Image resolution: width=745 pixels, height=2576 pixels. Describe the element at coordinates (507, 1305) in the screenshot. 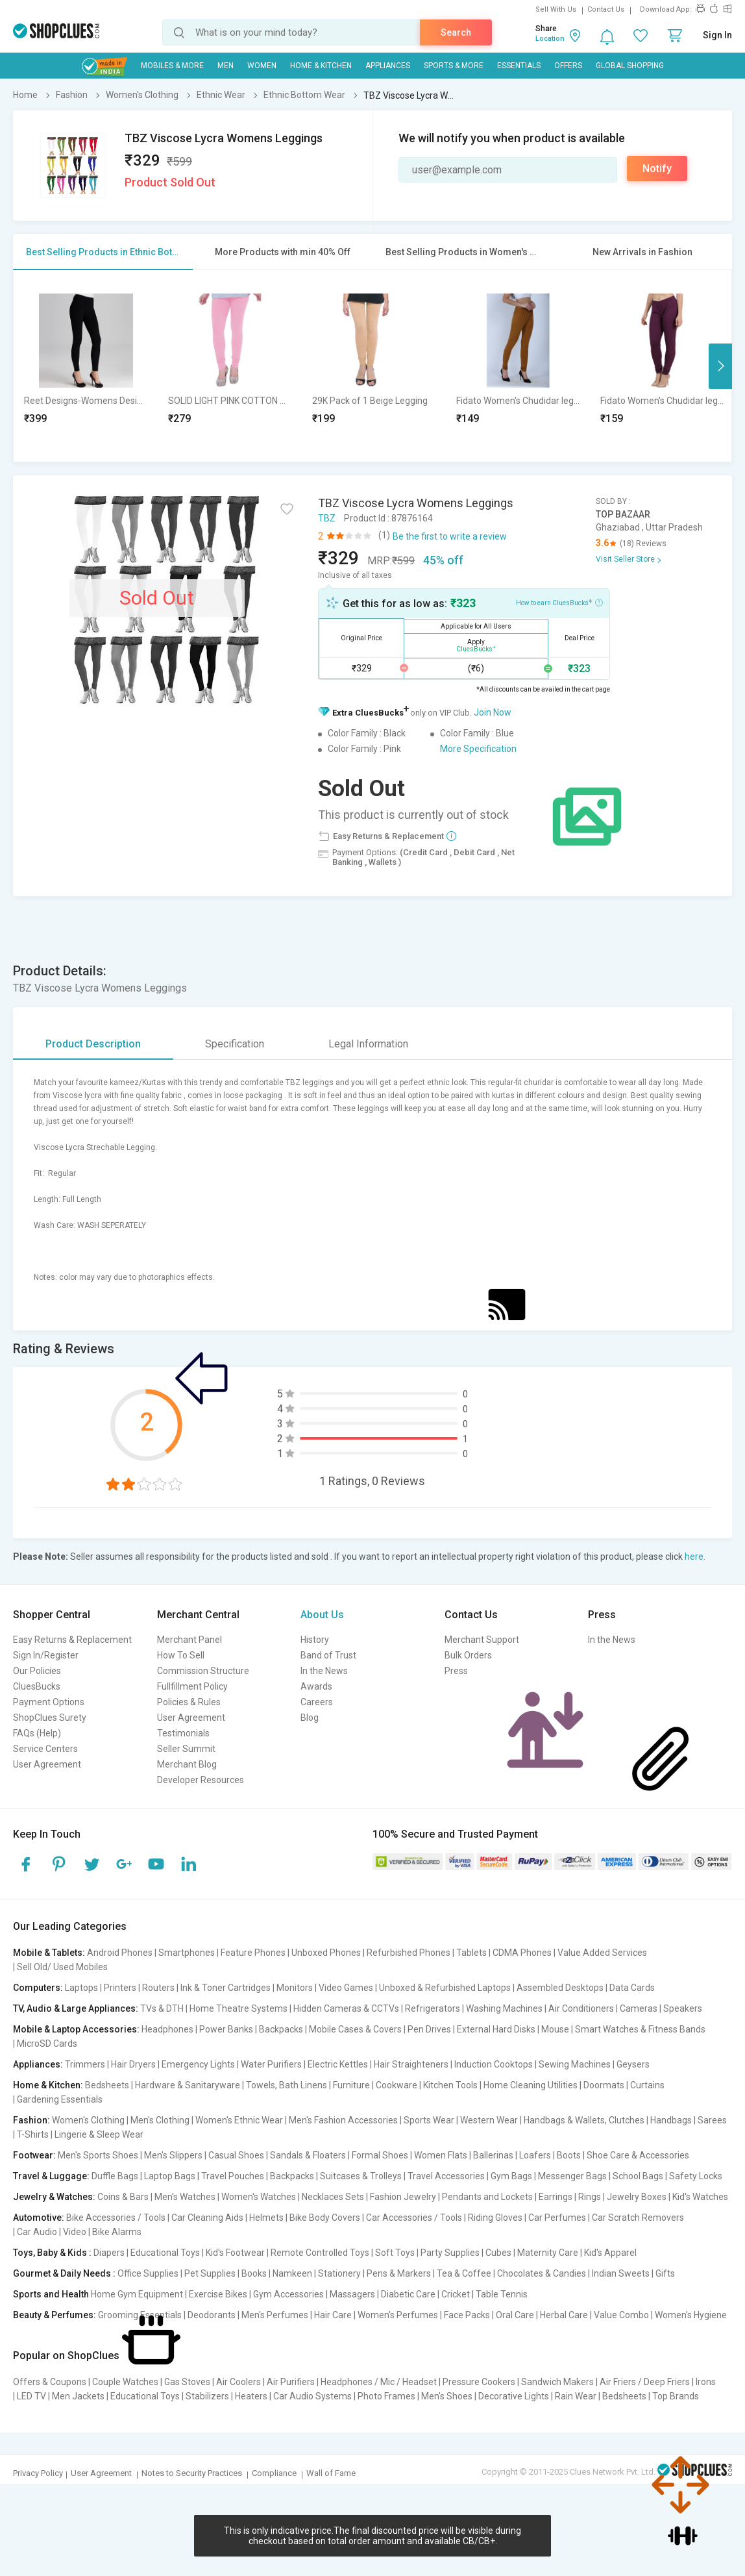

I see `cast your screen to another device` at that location.